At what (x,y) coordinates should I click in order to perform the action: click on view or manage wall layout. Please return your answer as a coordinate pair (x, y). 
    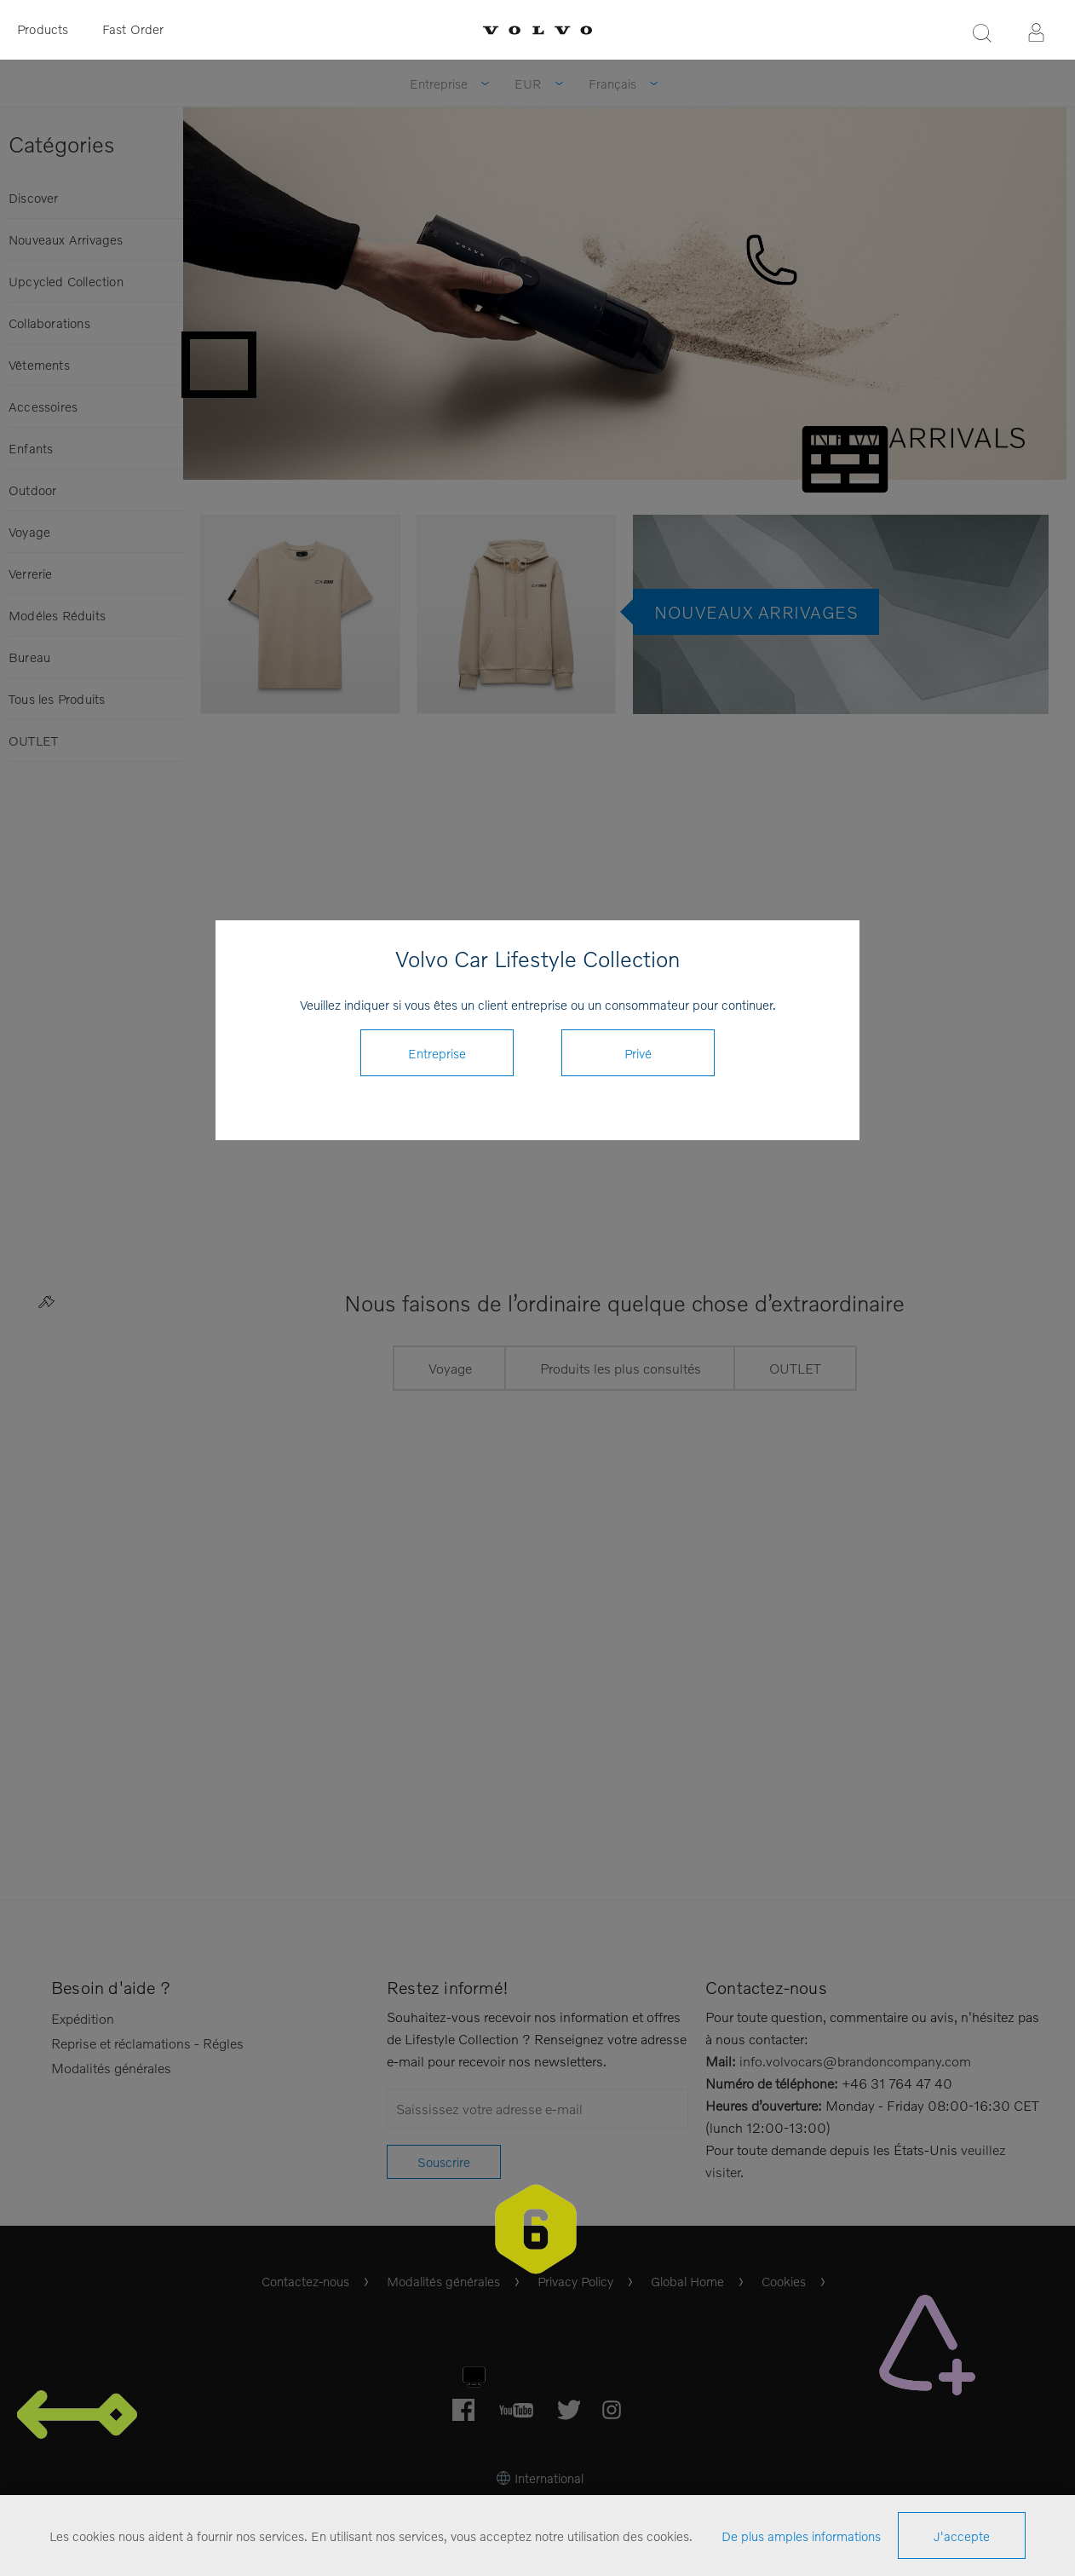
    Looking at the image, I should click on (845, 459).